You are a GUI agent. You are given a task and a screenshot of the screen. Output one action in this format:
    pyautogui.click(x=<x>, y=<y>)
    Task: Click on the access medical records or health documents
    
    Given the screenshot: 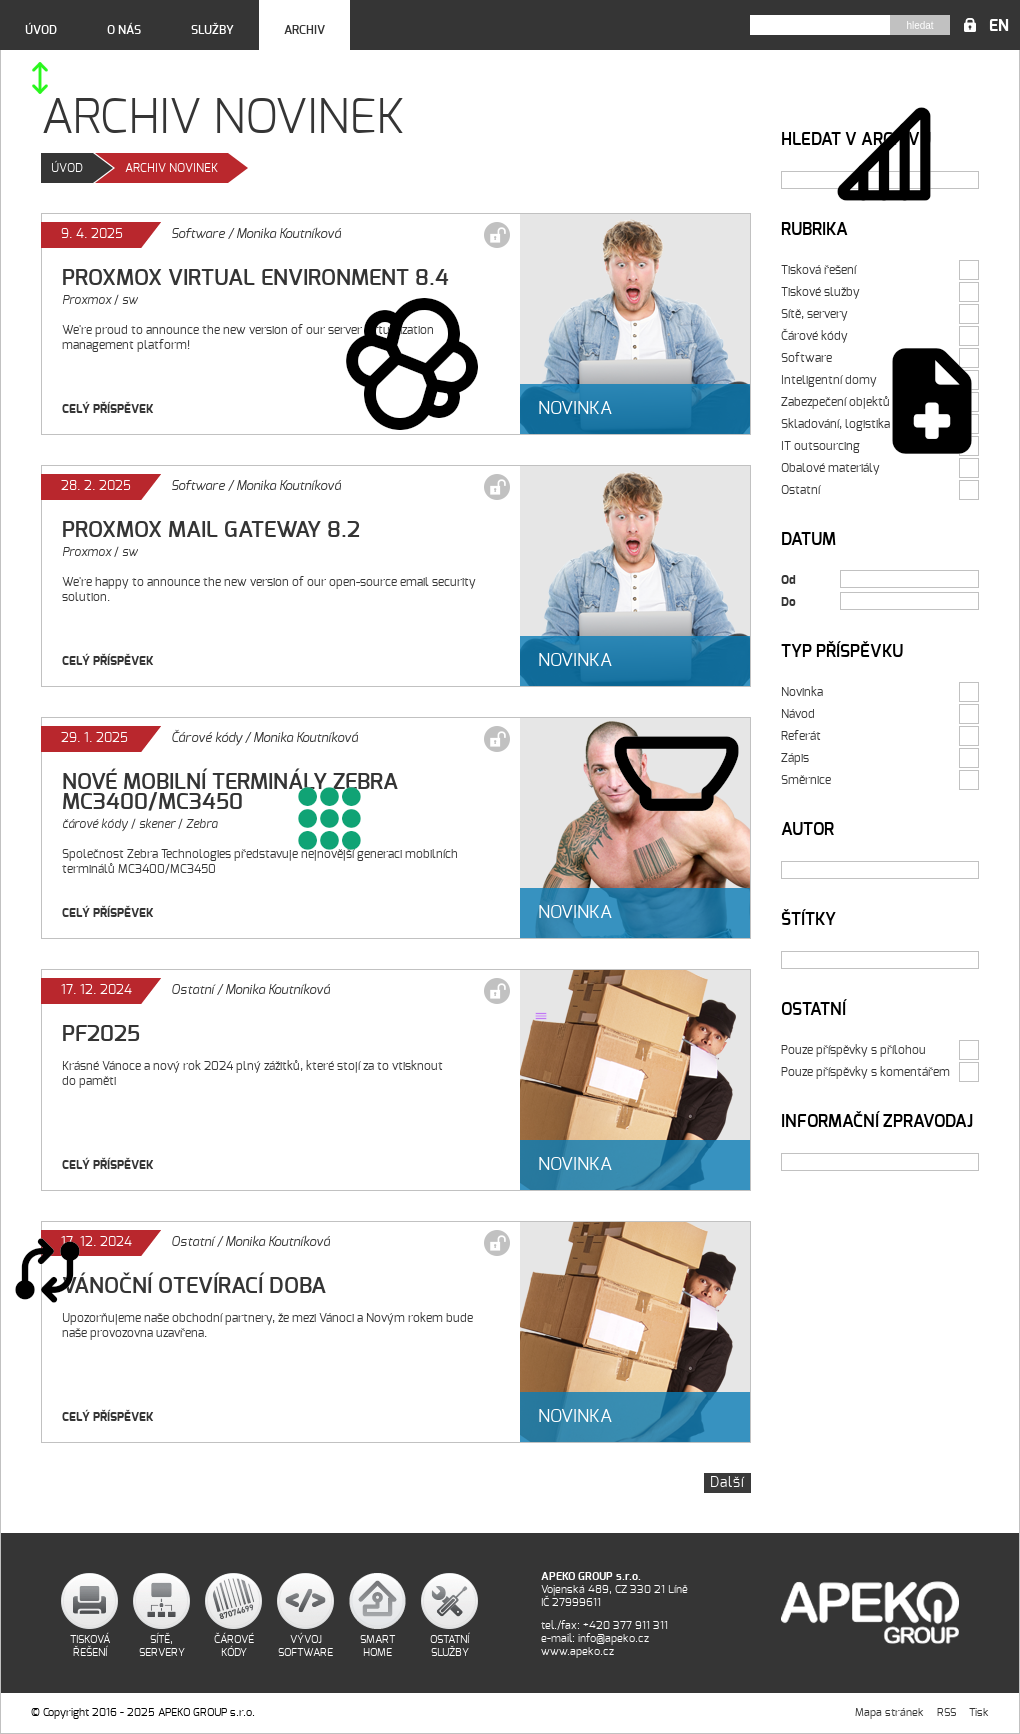 What is the action you would take?
    pyautogui.click(x=932, y=401)
    